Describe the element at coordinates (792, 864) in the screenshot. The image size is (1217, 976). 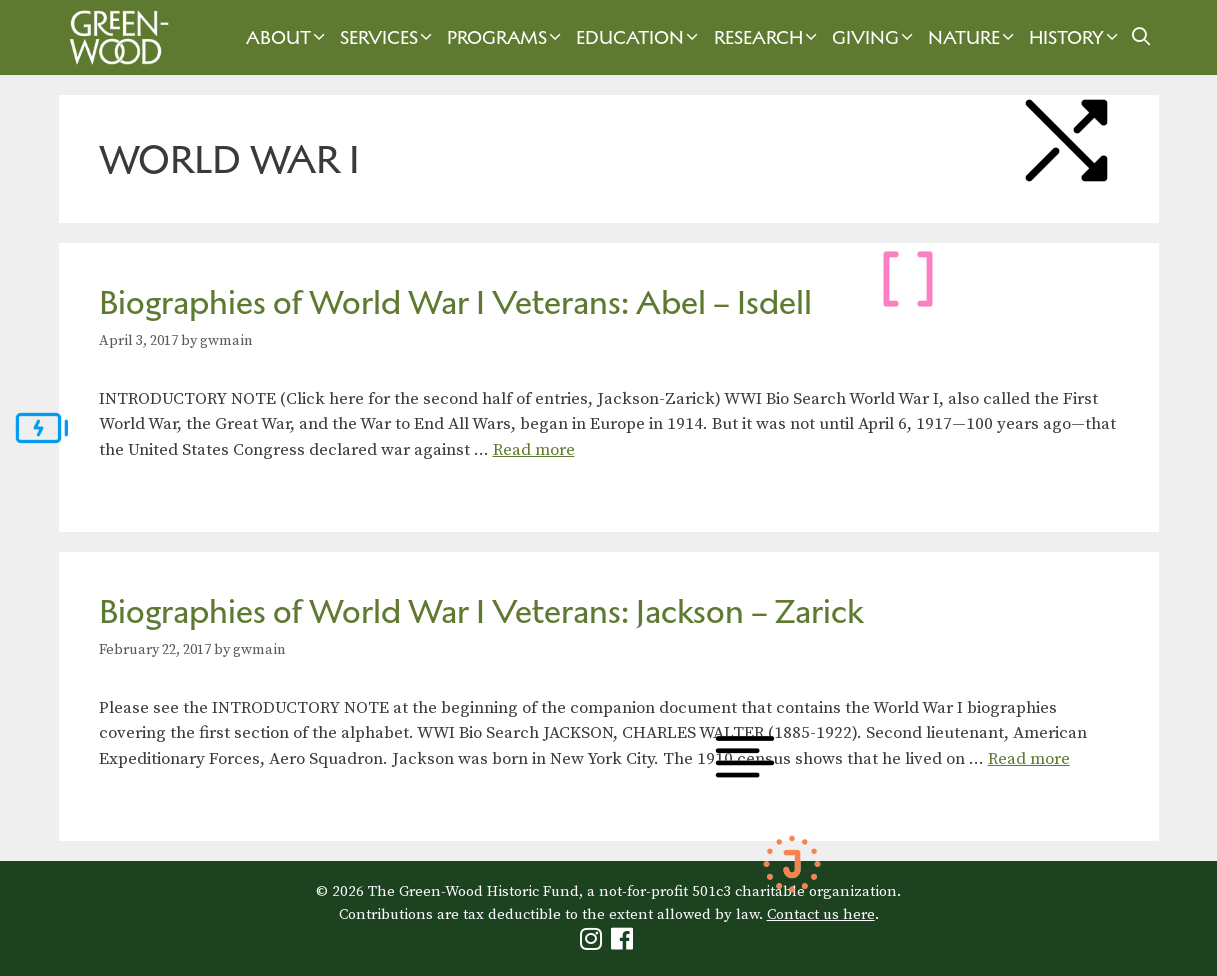
I see `indicates a loading or pending state for item "J"` at that location.